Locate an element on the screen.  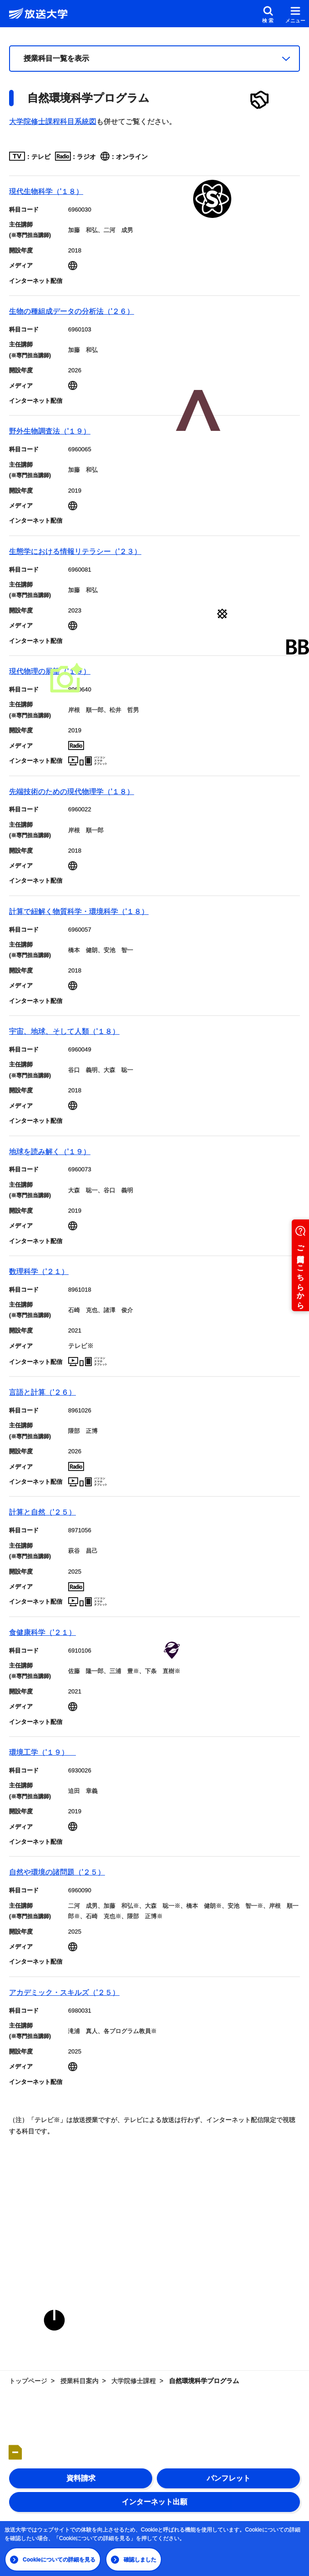
semantic ui react library logo is located at coordinates (212, 199).